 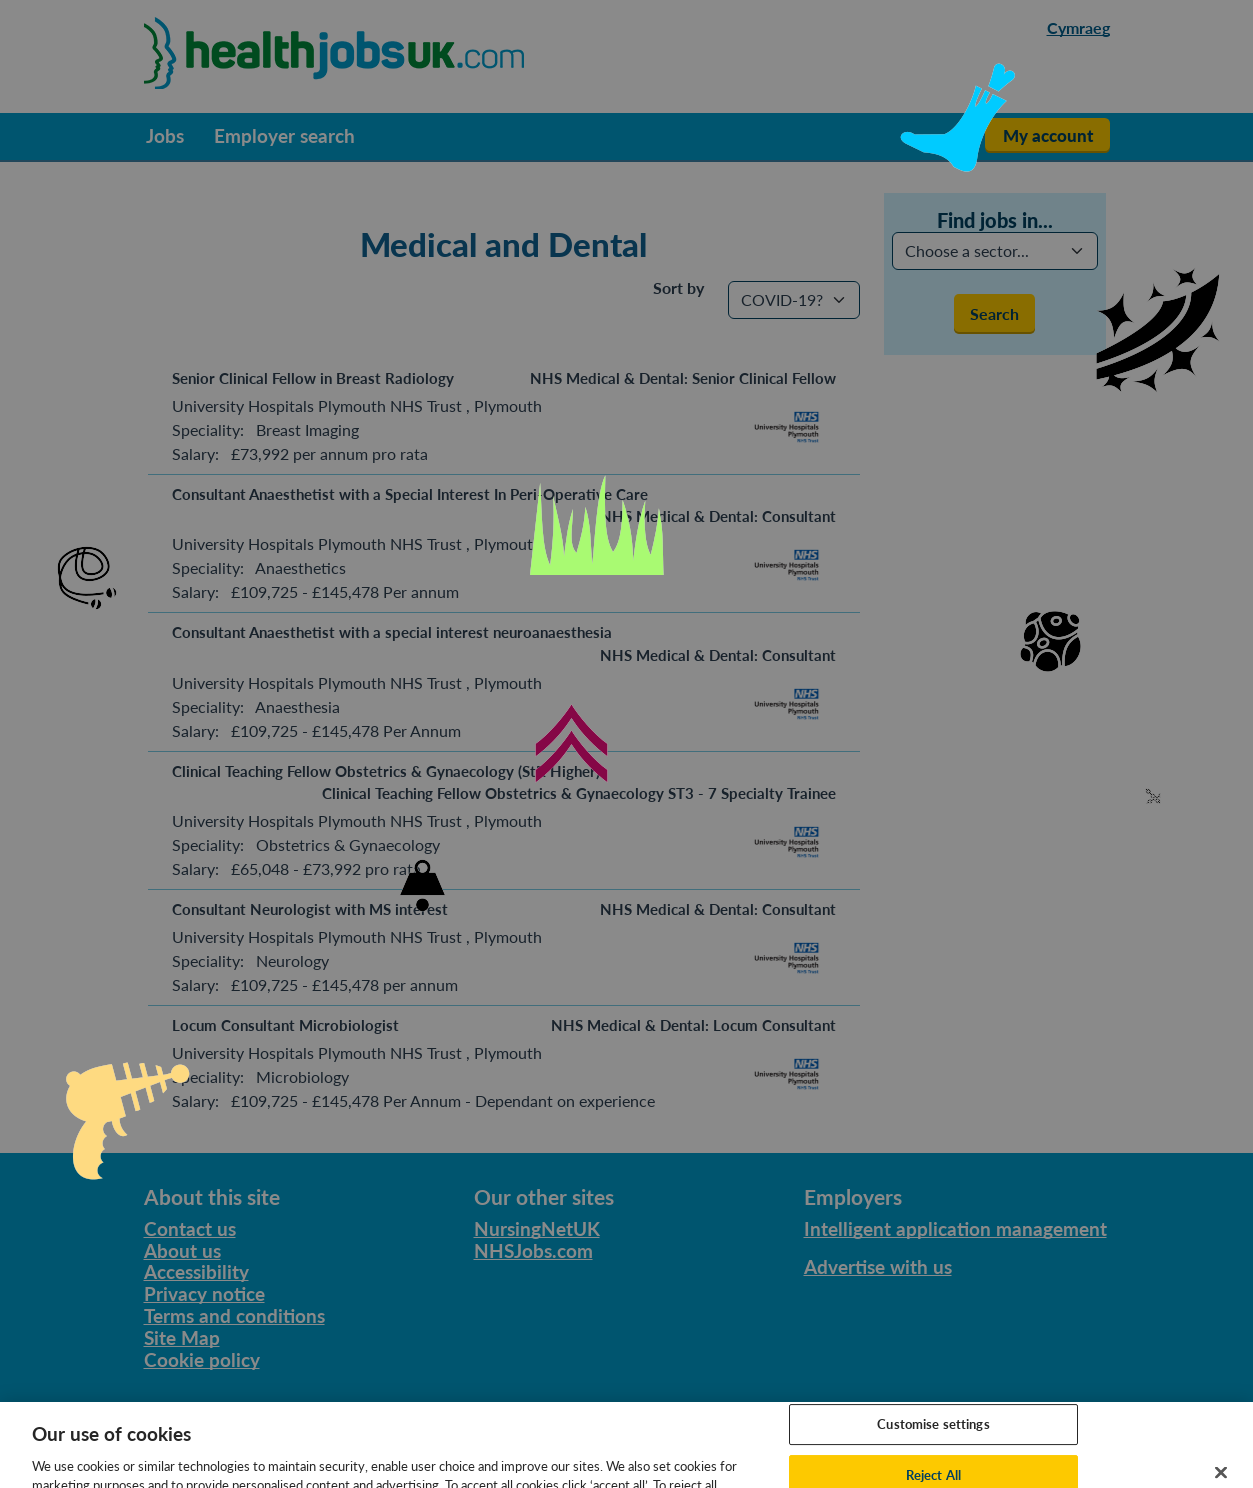 What do you see at coordinates (127, 1117) in the screenshot?
I see `select ray gun weapon in game` at bounding box center [127, 1117].